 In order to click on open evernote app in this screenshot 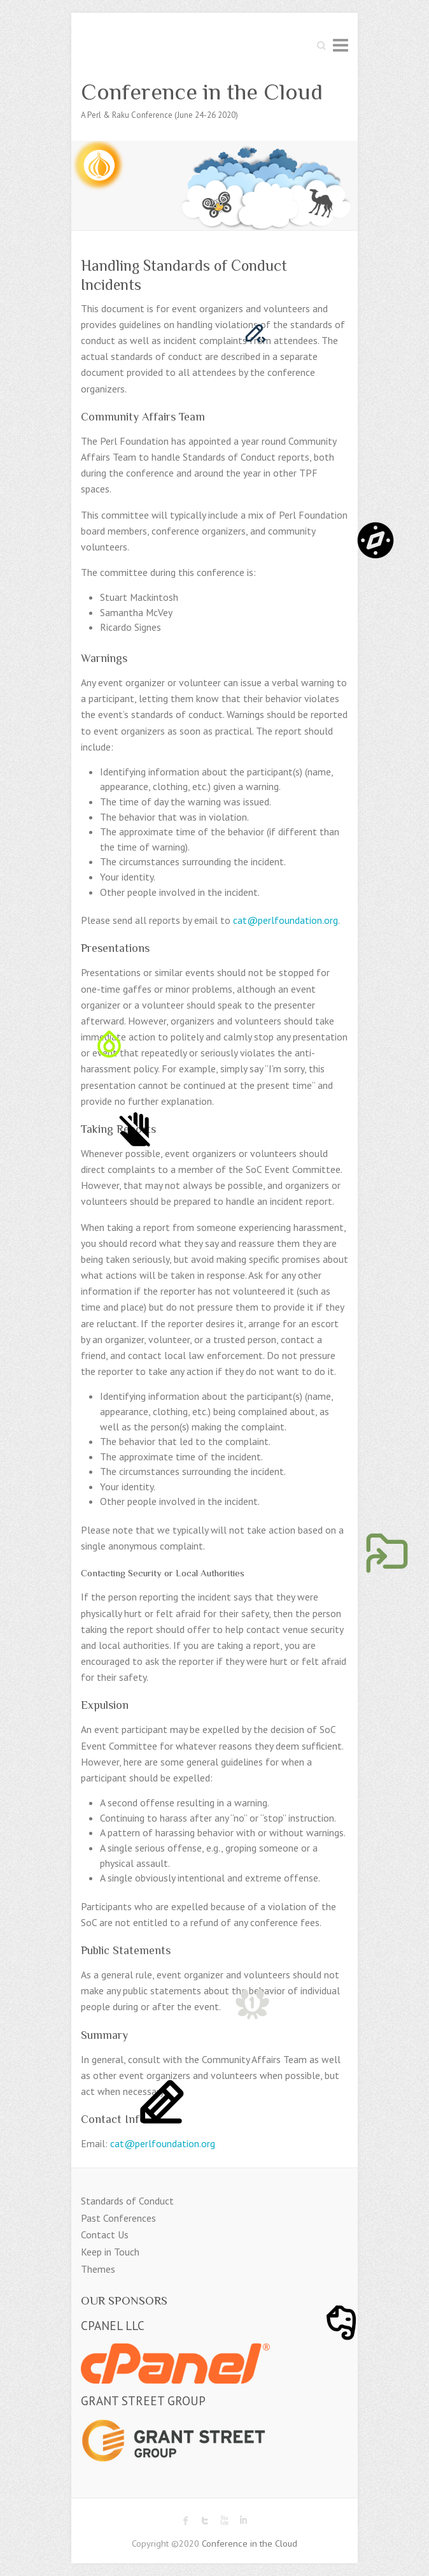, I will do `click(342, 2322)`.